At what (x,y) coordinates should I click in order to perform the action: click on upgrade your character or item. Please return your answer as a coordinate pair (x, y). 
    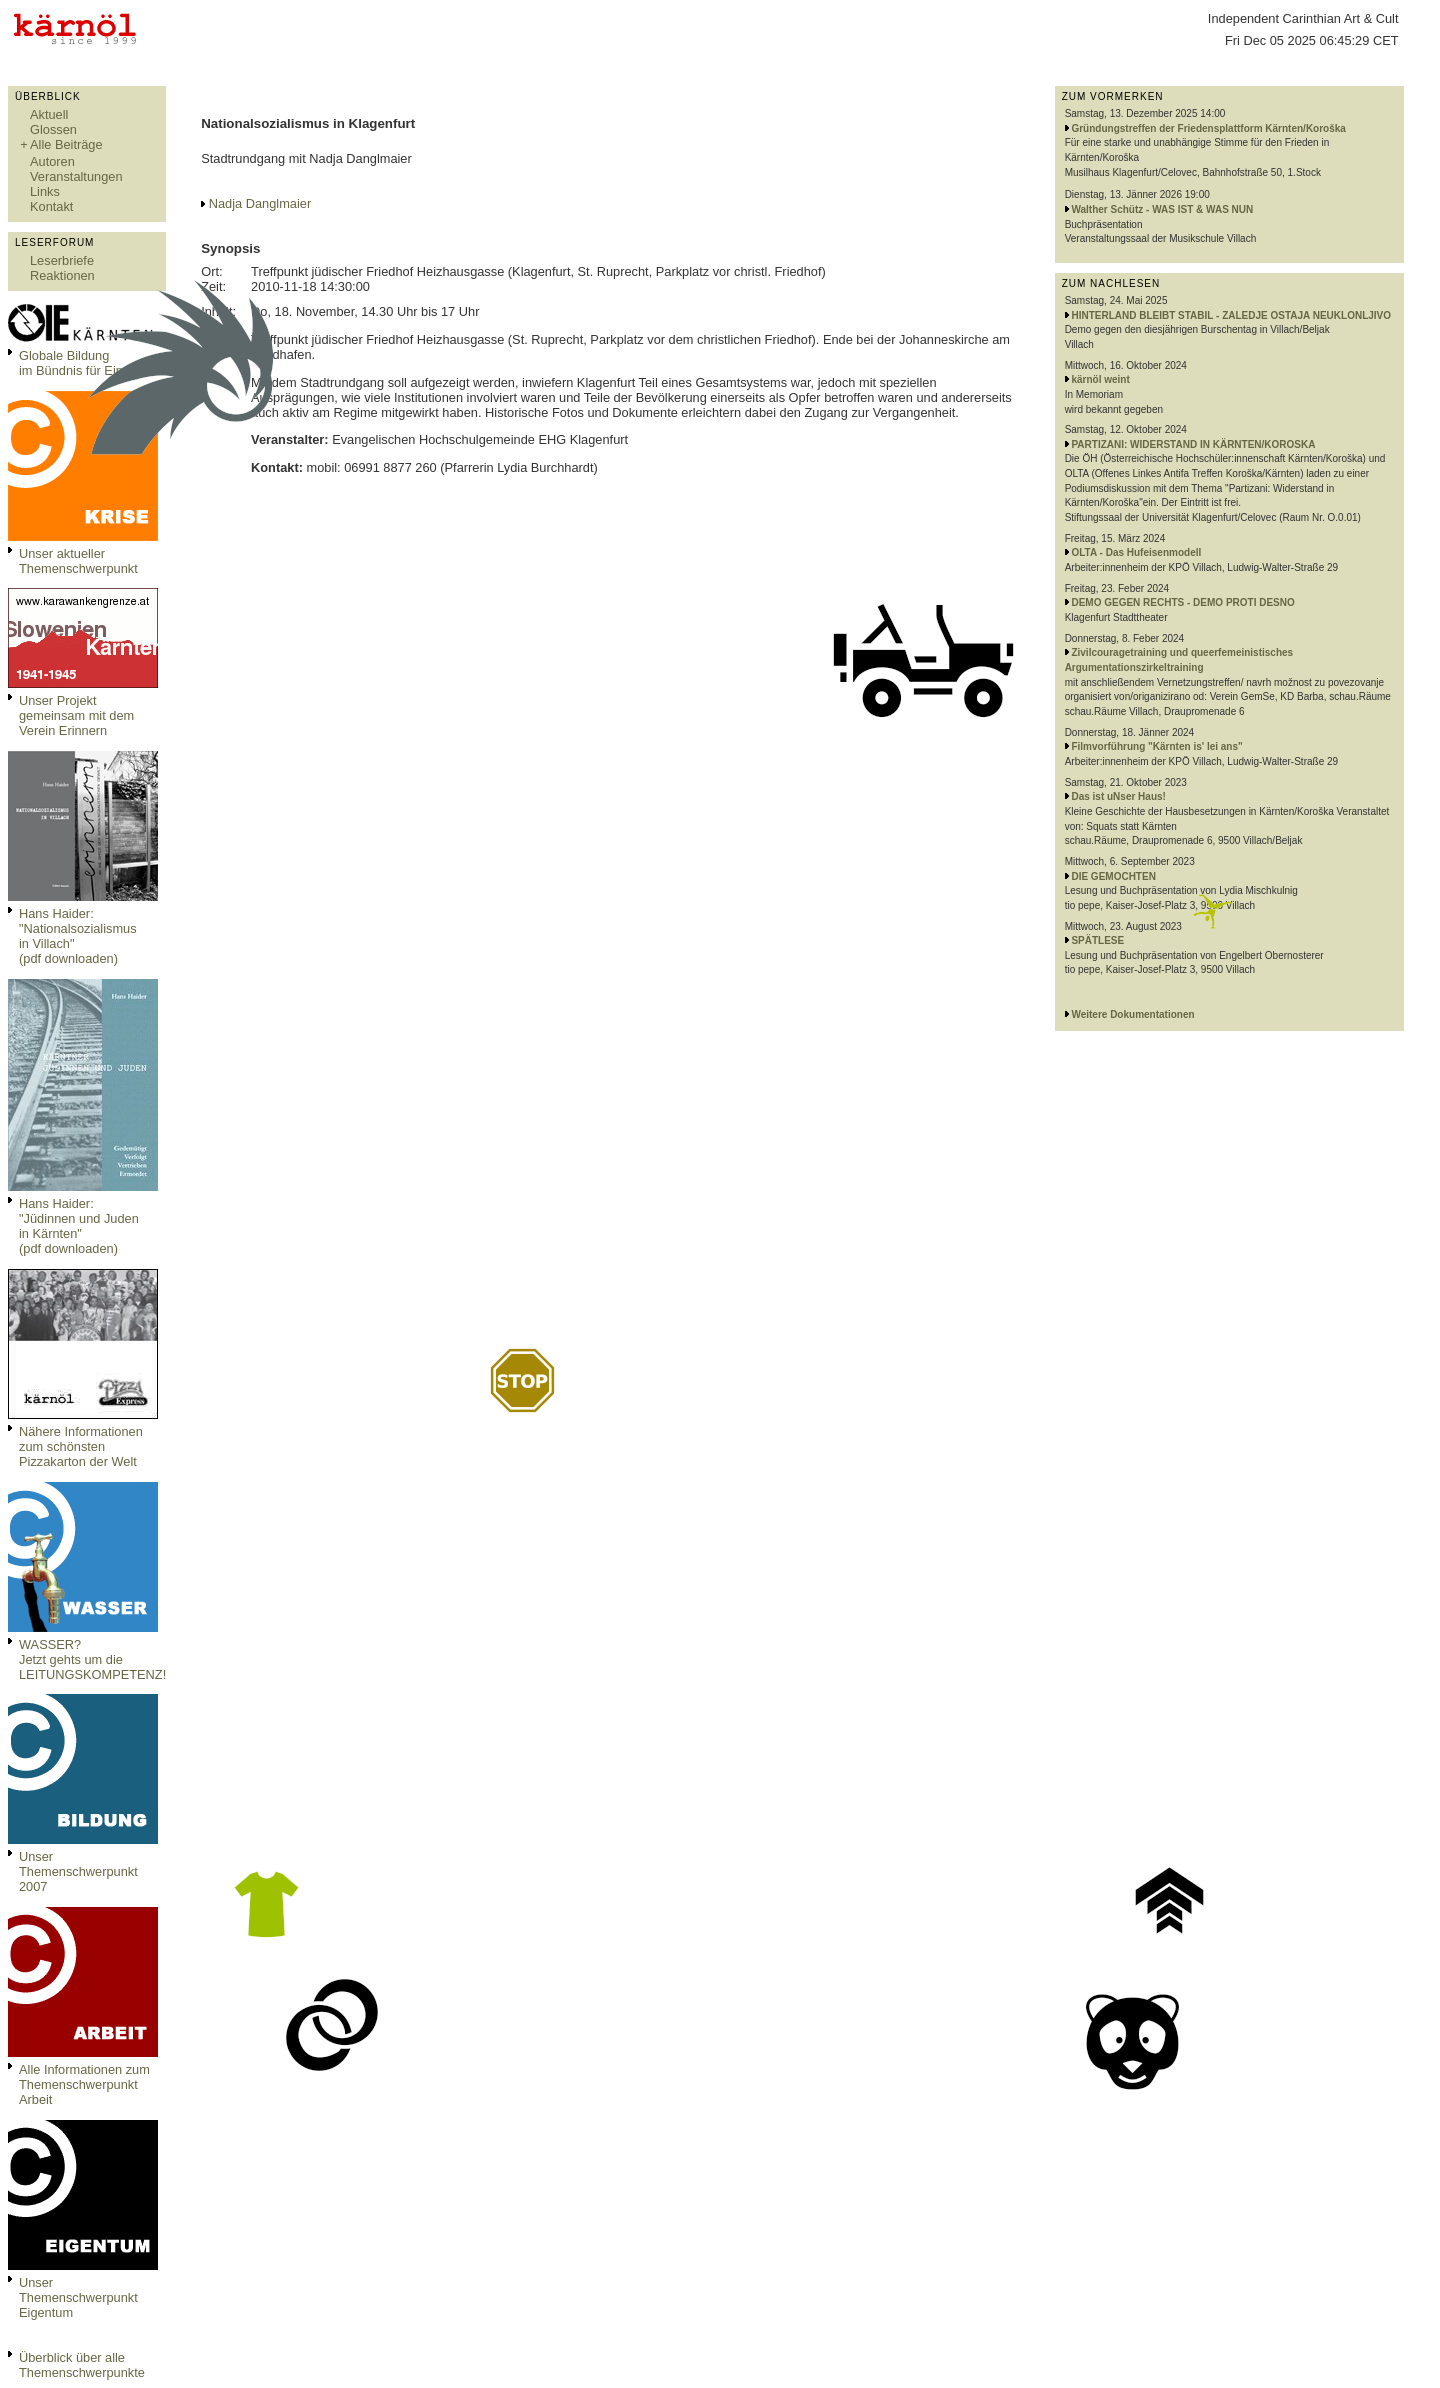
    Looking at the image, I should click on (1169, 1900).